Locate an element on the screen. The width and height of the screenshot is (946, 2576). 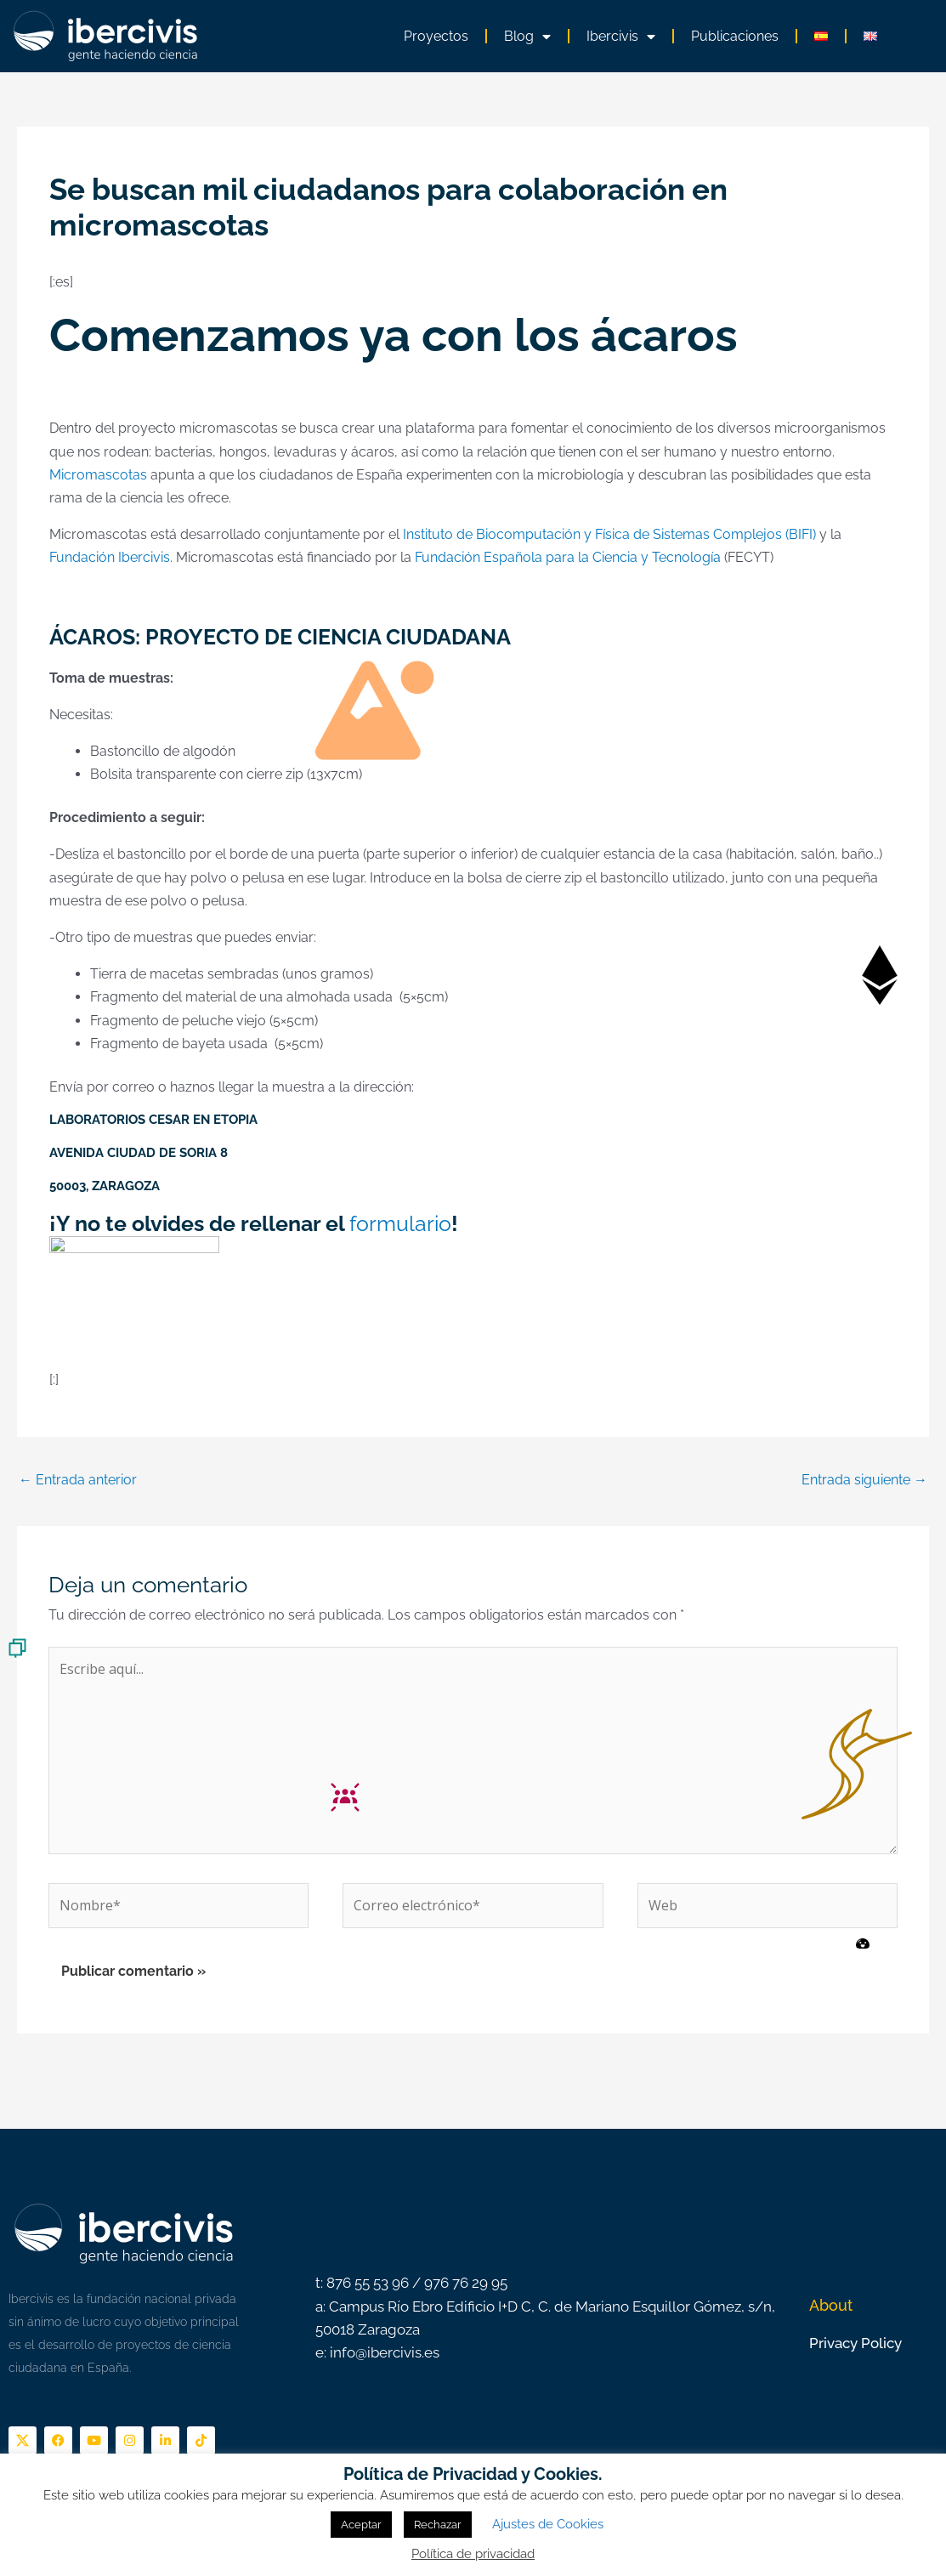
sailfish os logo is located at coordinates (857, 1764).